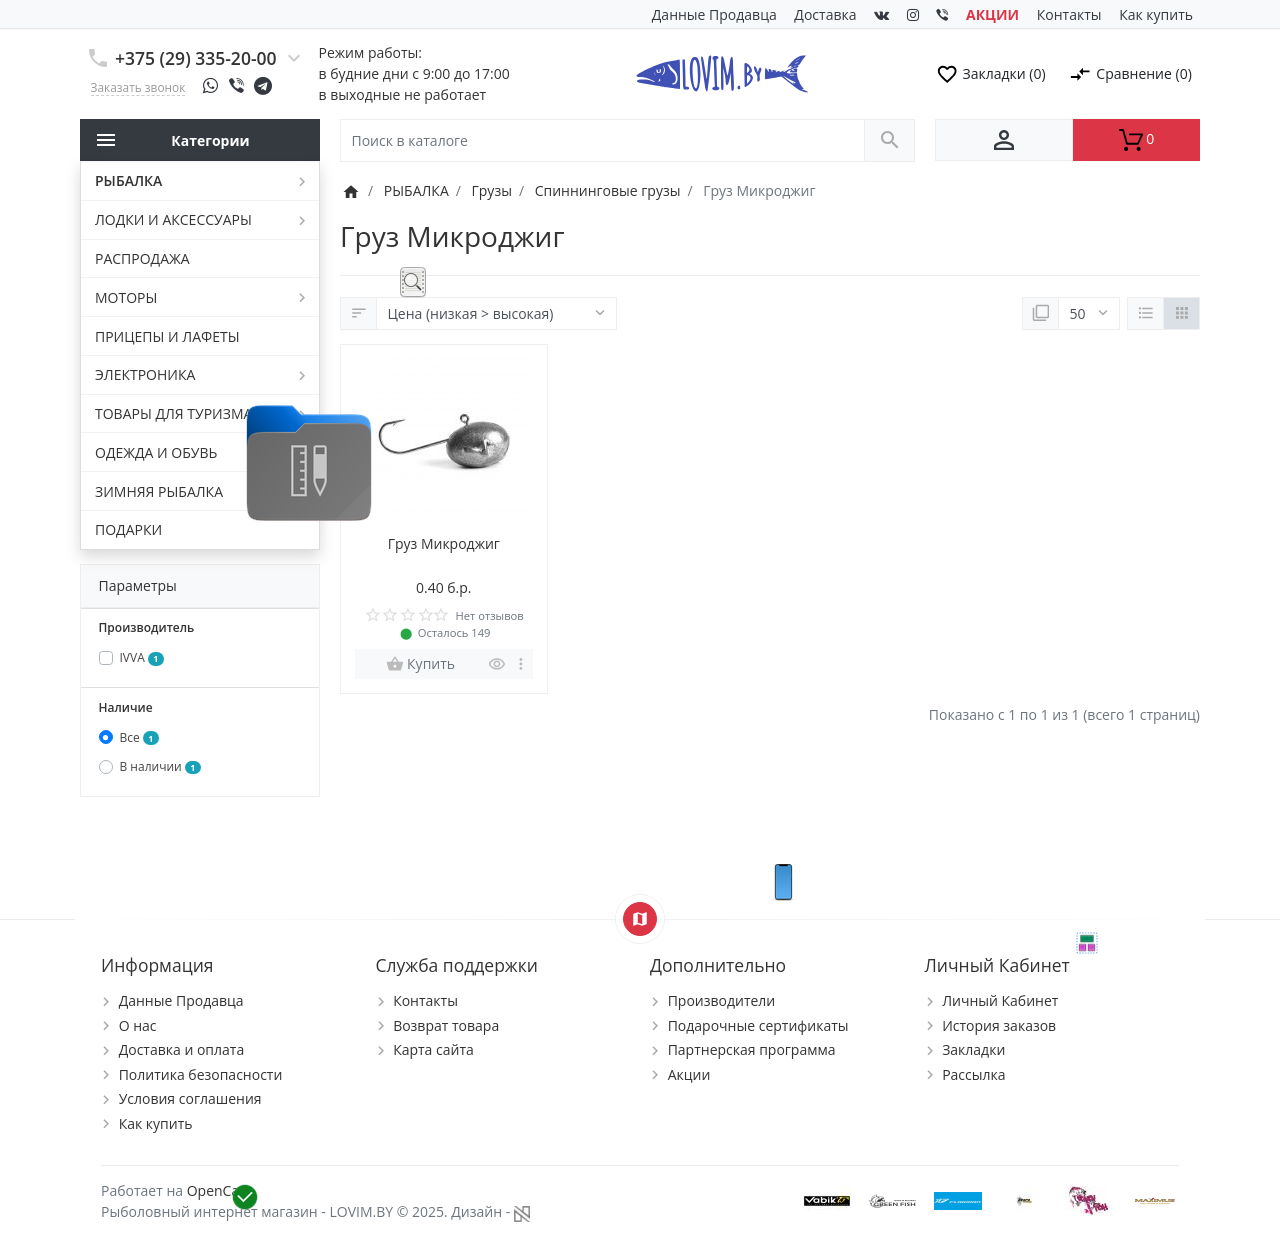 The image size is (1280, 1243). I want to click on indicates file or folder is fully synced, so click(245, 1197).